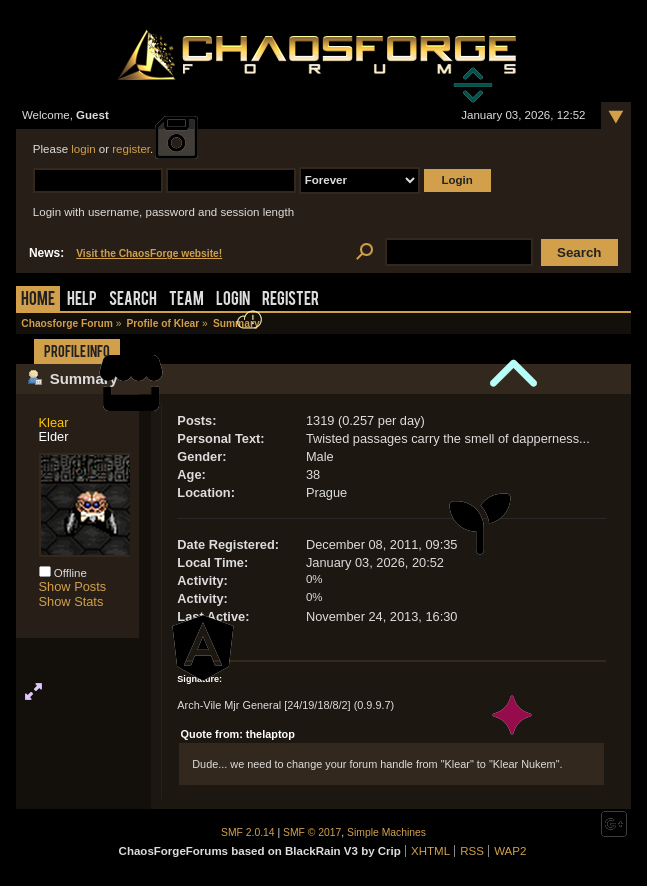 This screenshot has height=886, width=647. What do you see at coordinates (249, 319) in the screenshot?
I see `cloud storage warning or alert` at bounding box center [249, 319].